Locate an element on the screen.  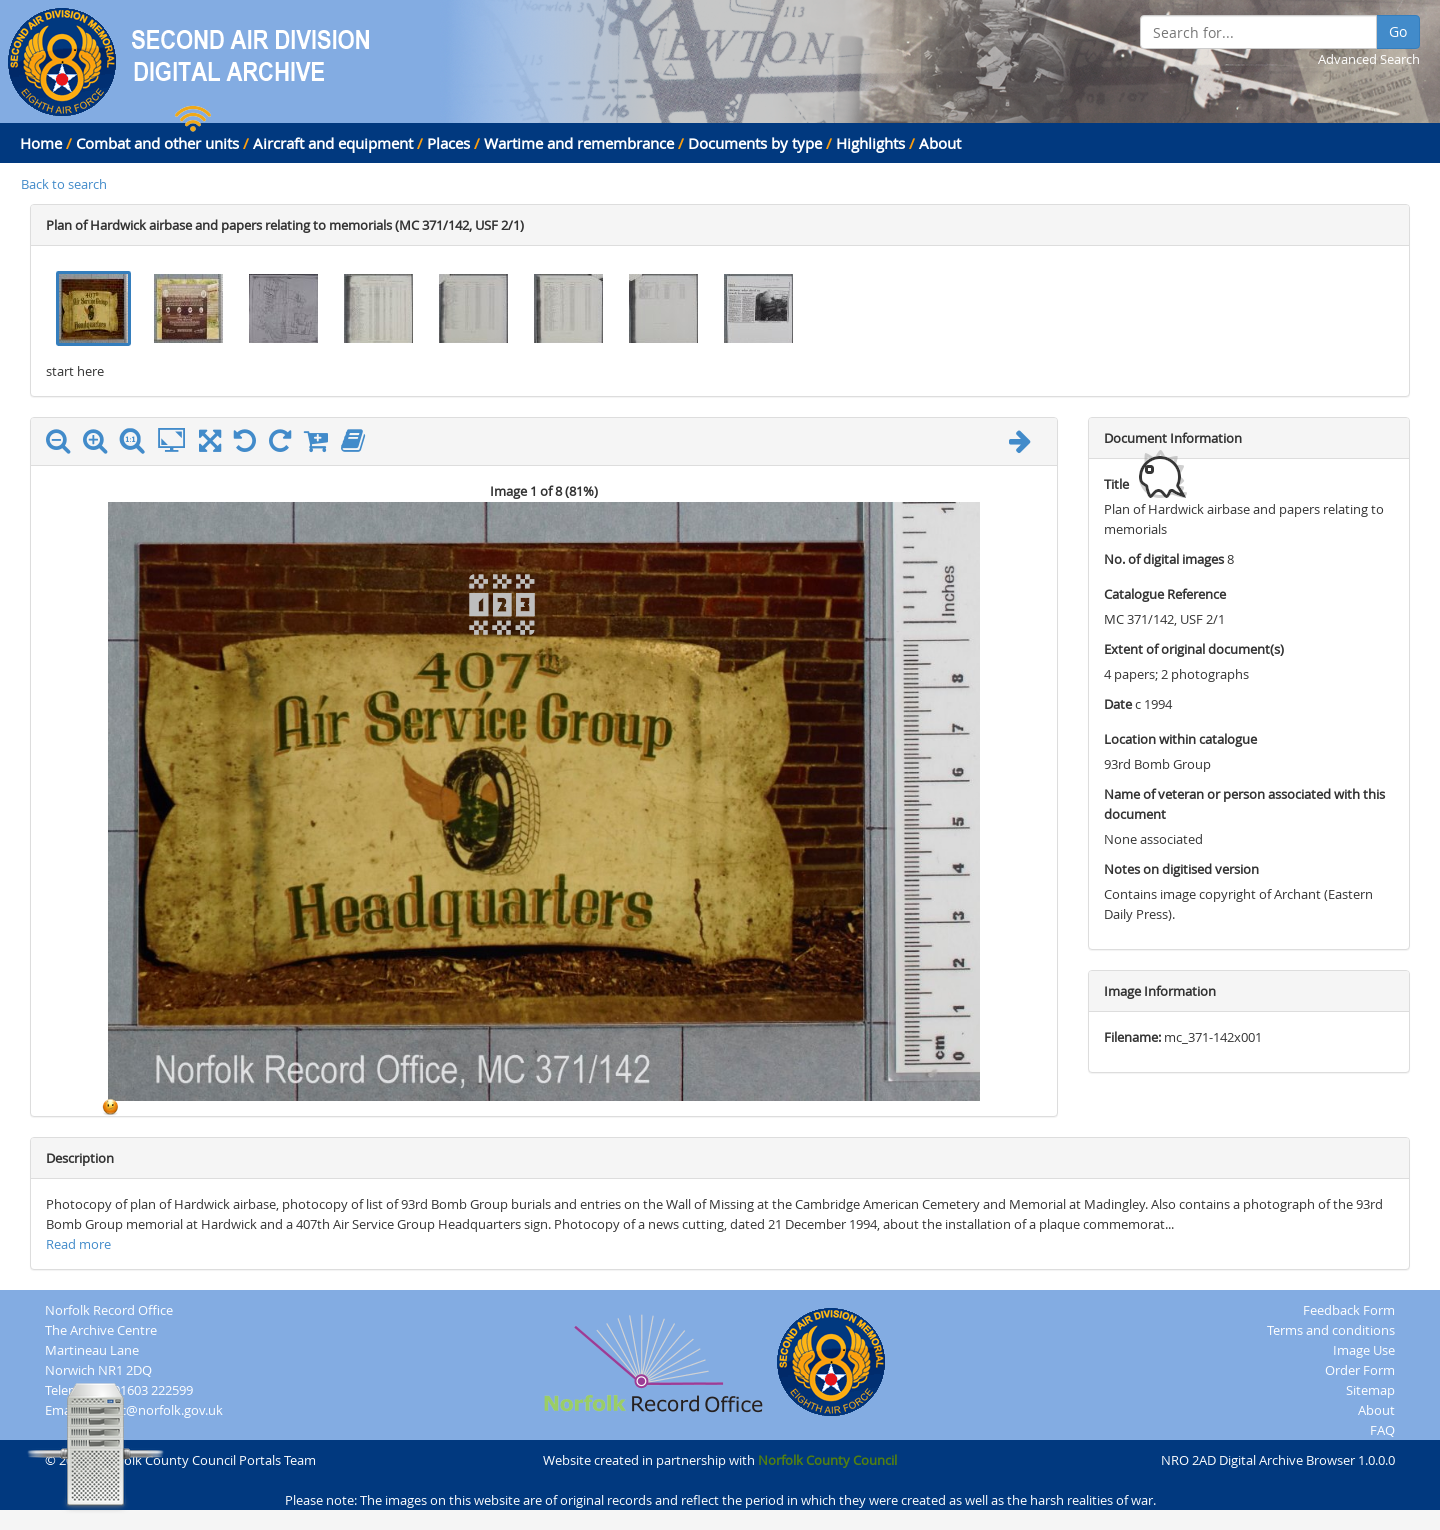
open dino messaging app is located at coordinates (1163, 474).